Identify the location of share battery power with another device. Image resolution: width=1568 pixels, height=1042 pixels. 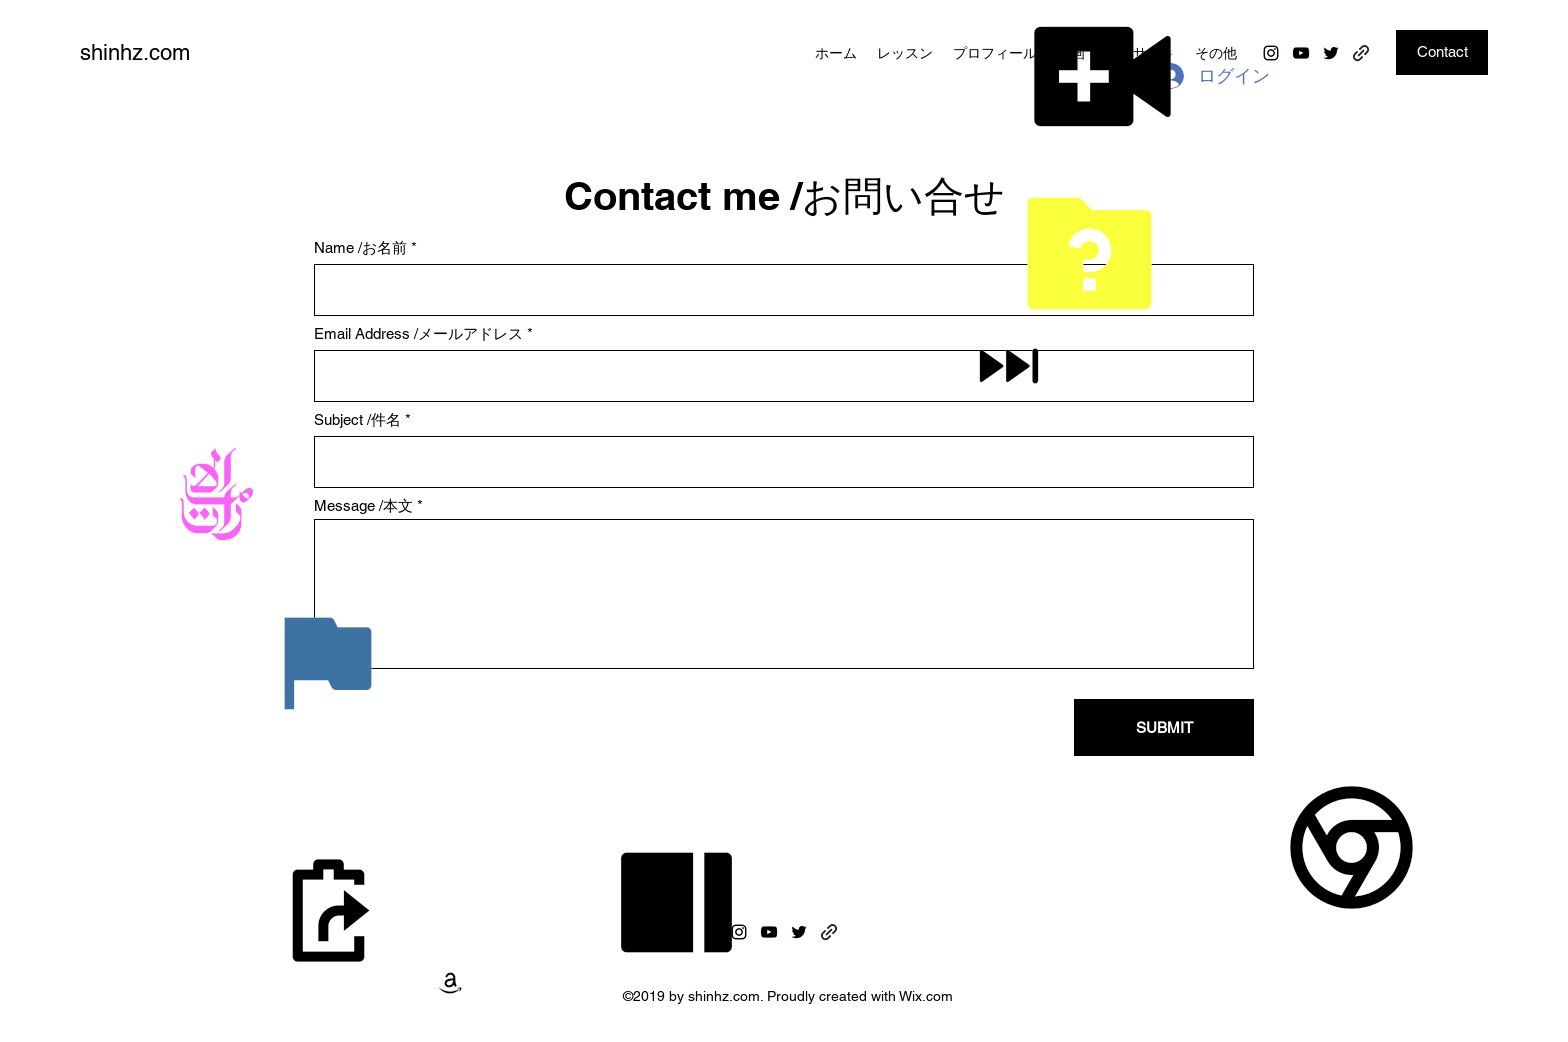
(328, 910).